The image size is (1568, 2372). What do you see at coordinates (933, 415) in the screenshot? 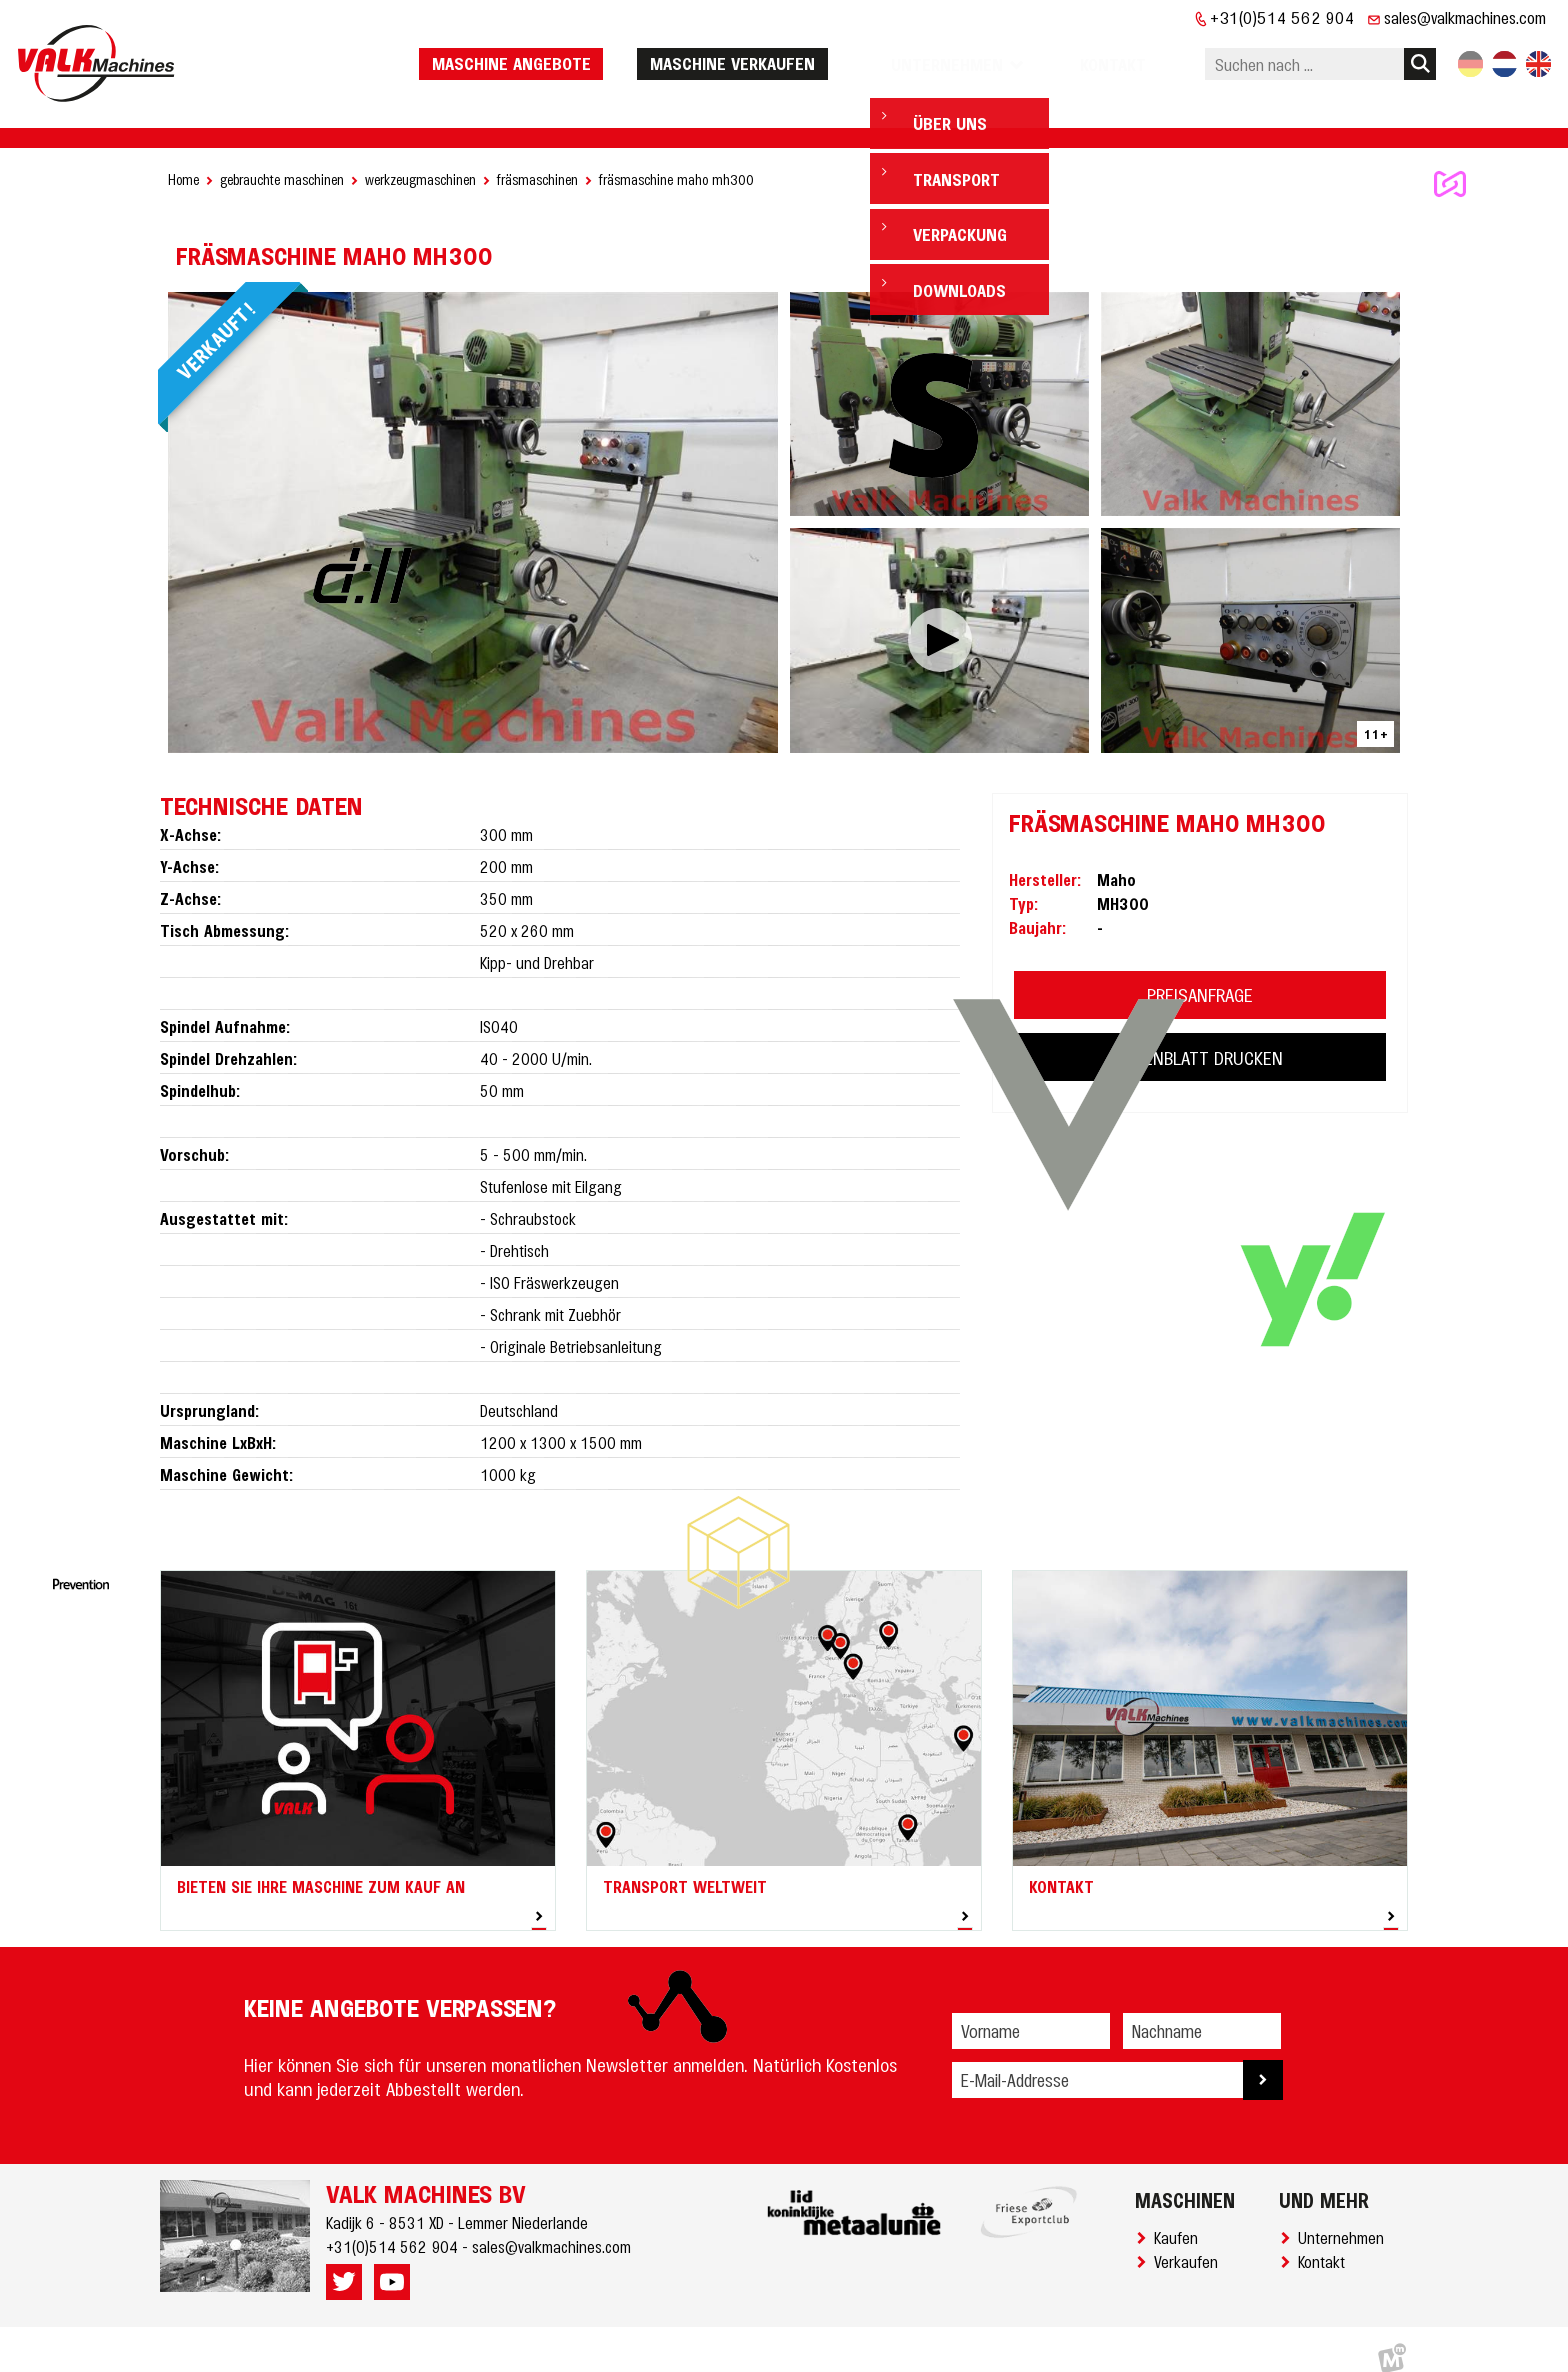
I see `stripe payment integration` at bounding box center [933, 415].